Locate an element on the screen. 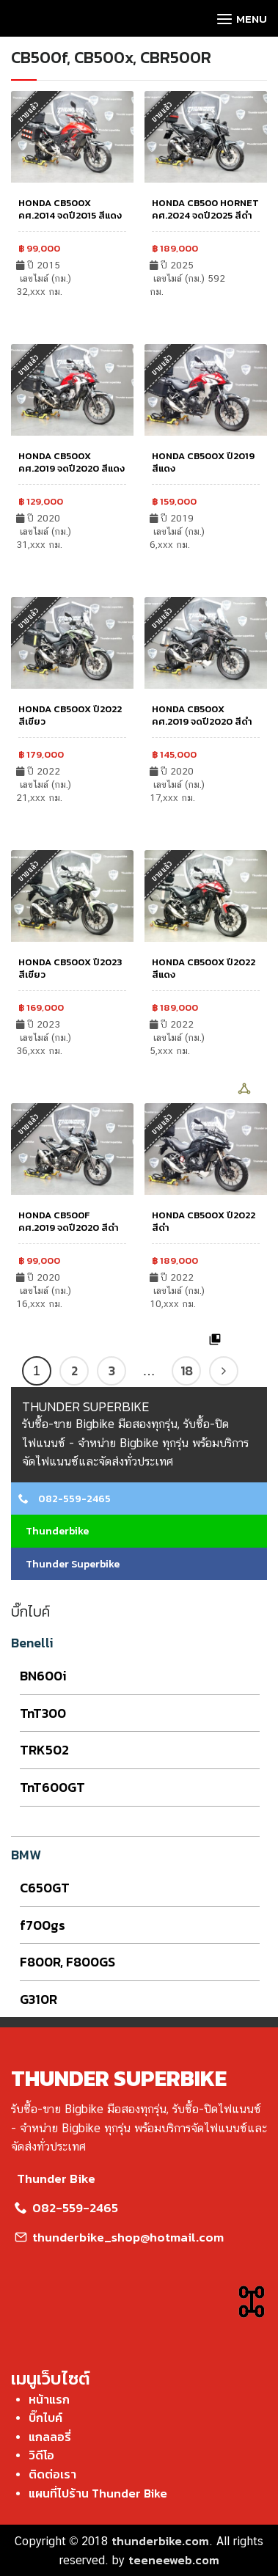  view ring network topology is located at coordinates (244, 1088).